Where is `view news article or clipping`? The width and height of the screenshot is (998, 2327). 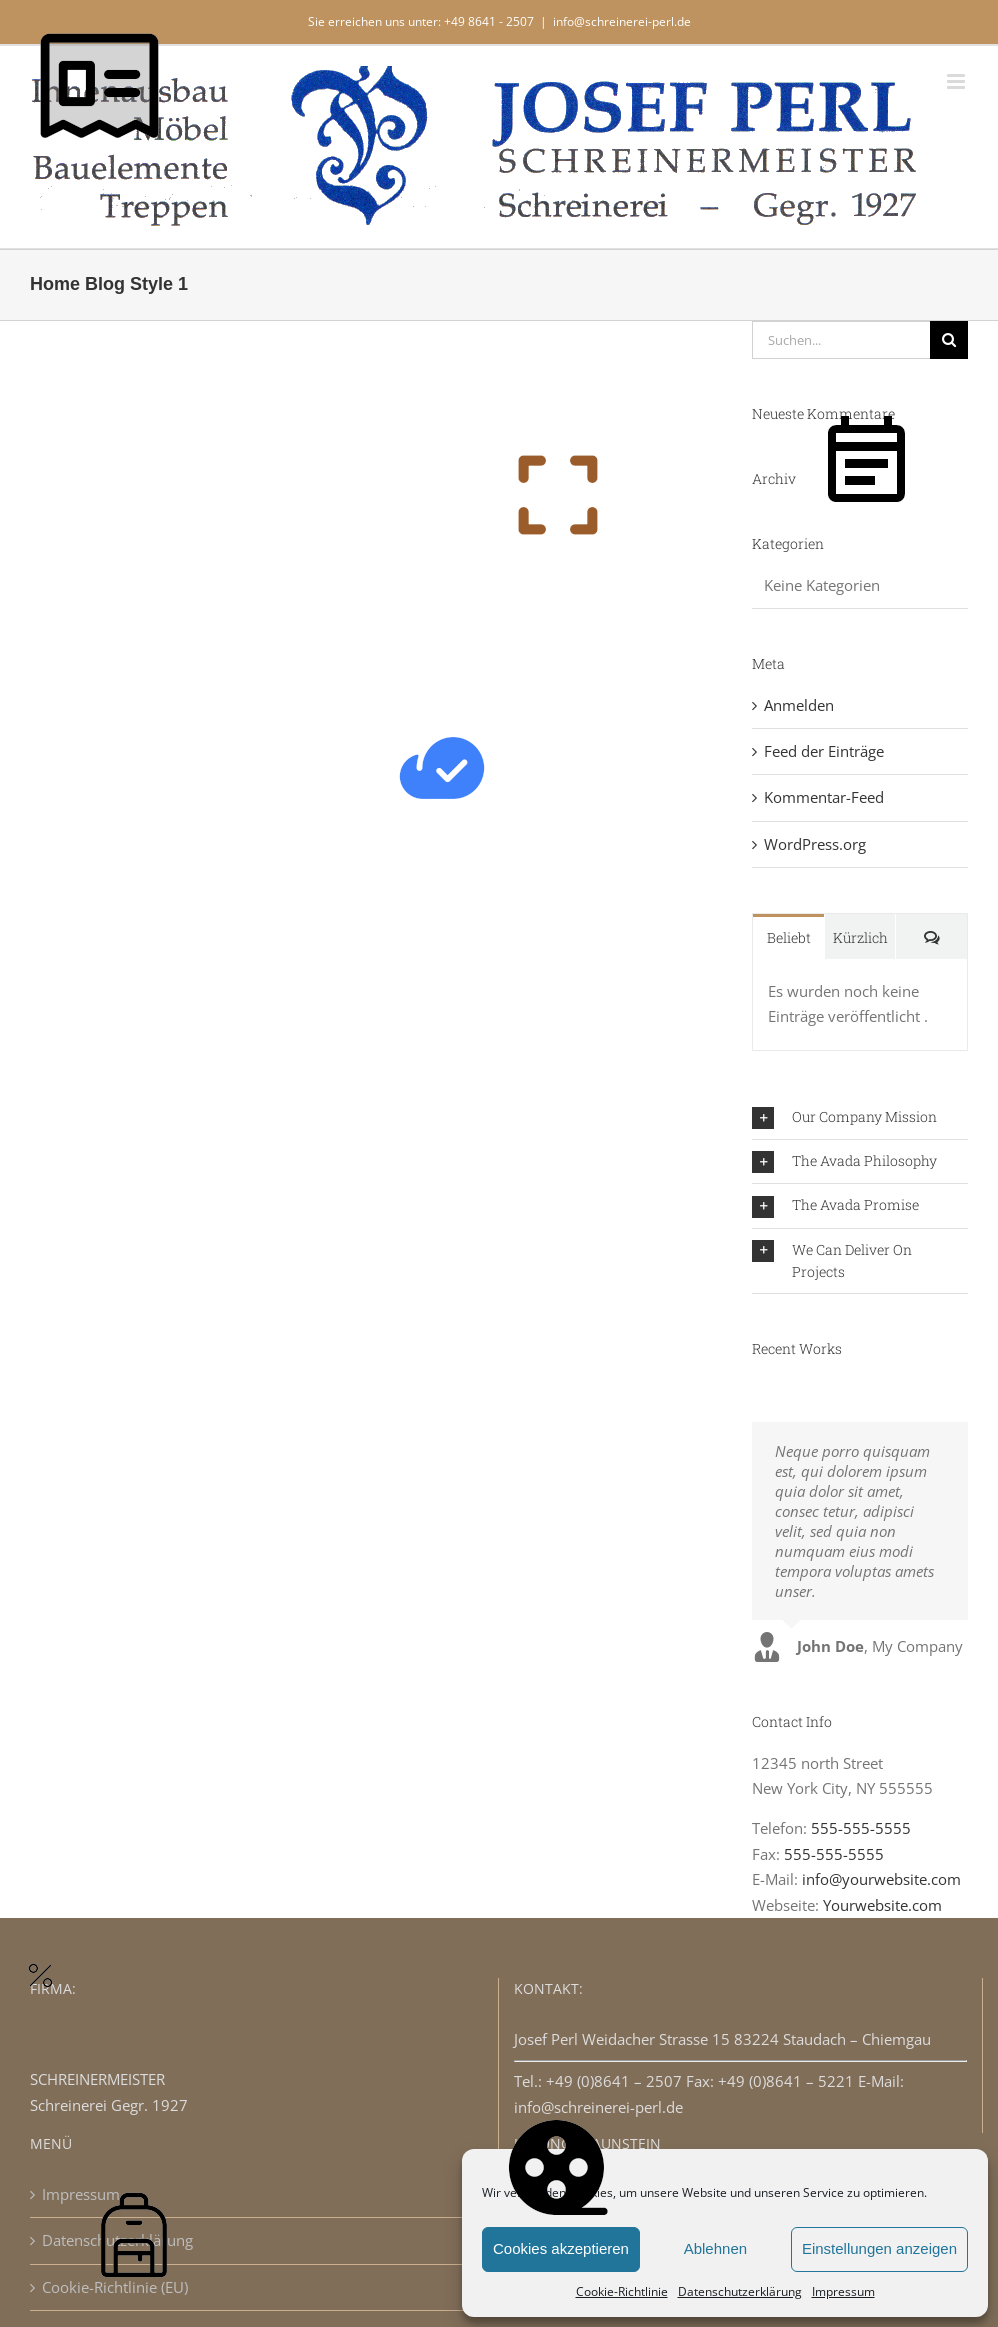
view news article or clipping is located at coordinates (99, 83).